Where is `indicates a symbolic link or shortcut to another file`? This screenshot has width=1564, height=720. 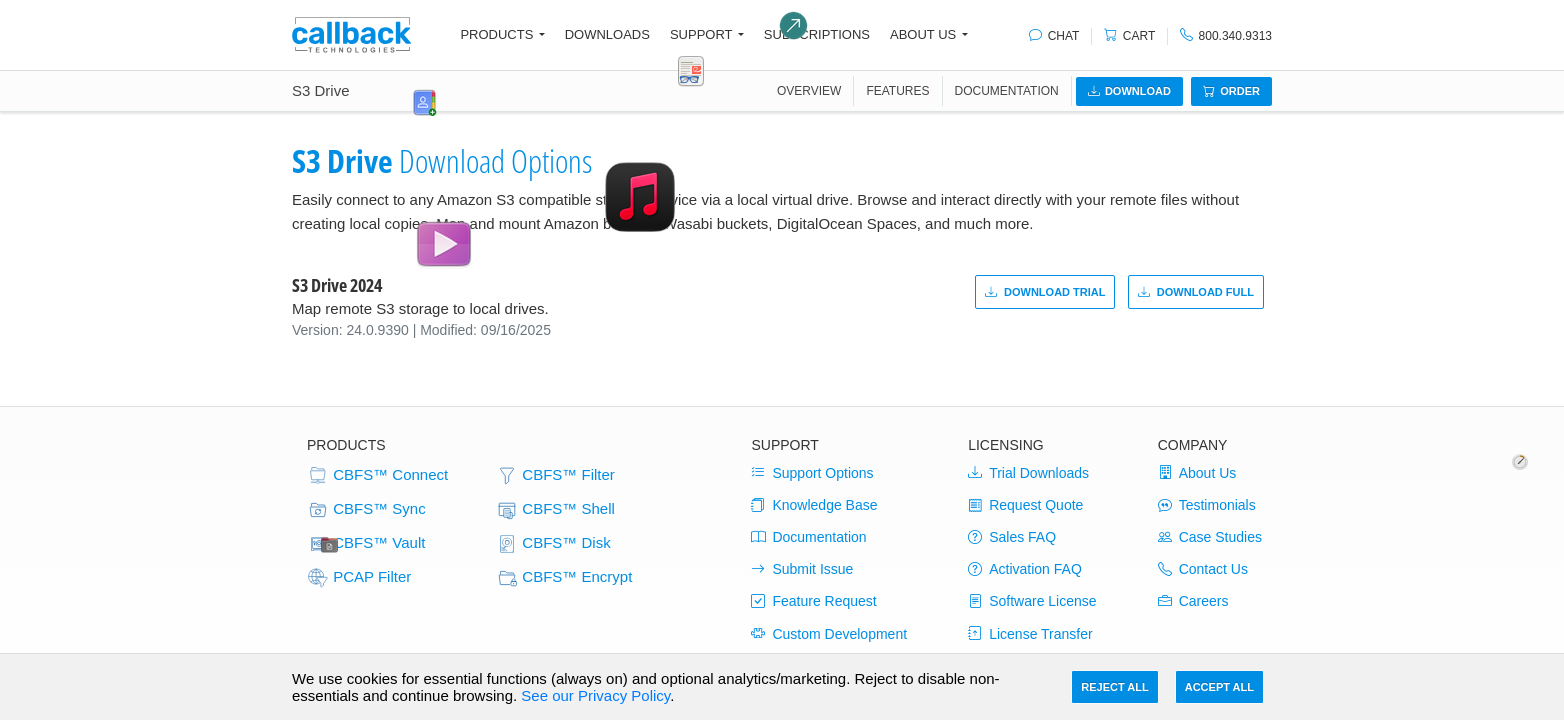
indicates a symbolic link or shortcut to another file is located at coordinates (793, 25).